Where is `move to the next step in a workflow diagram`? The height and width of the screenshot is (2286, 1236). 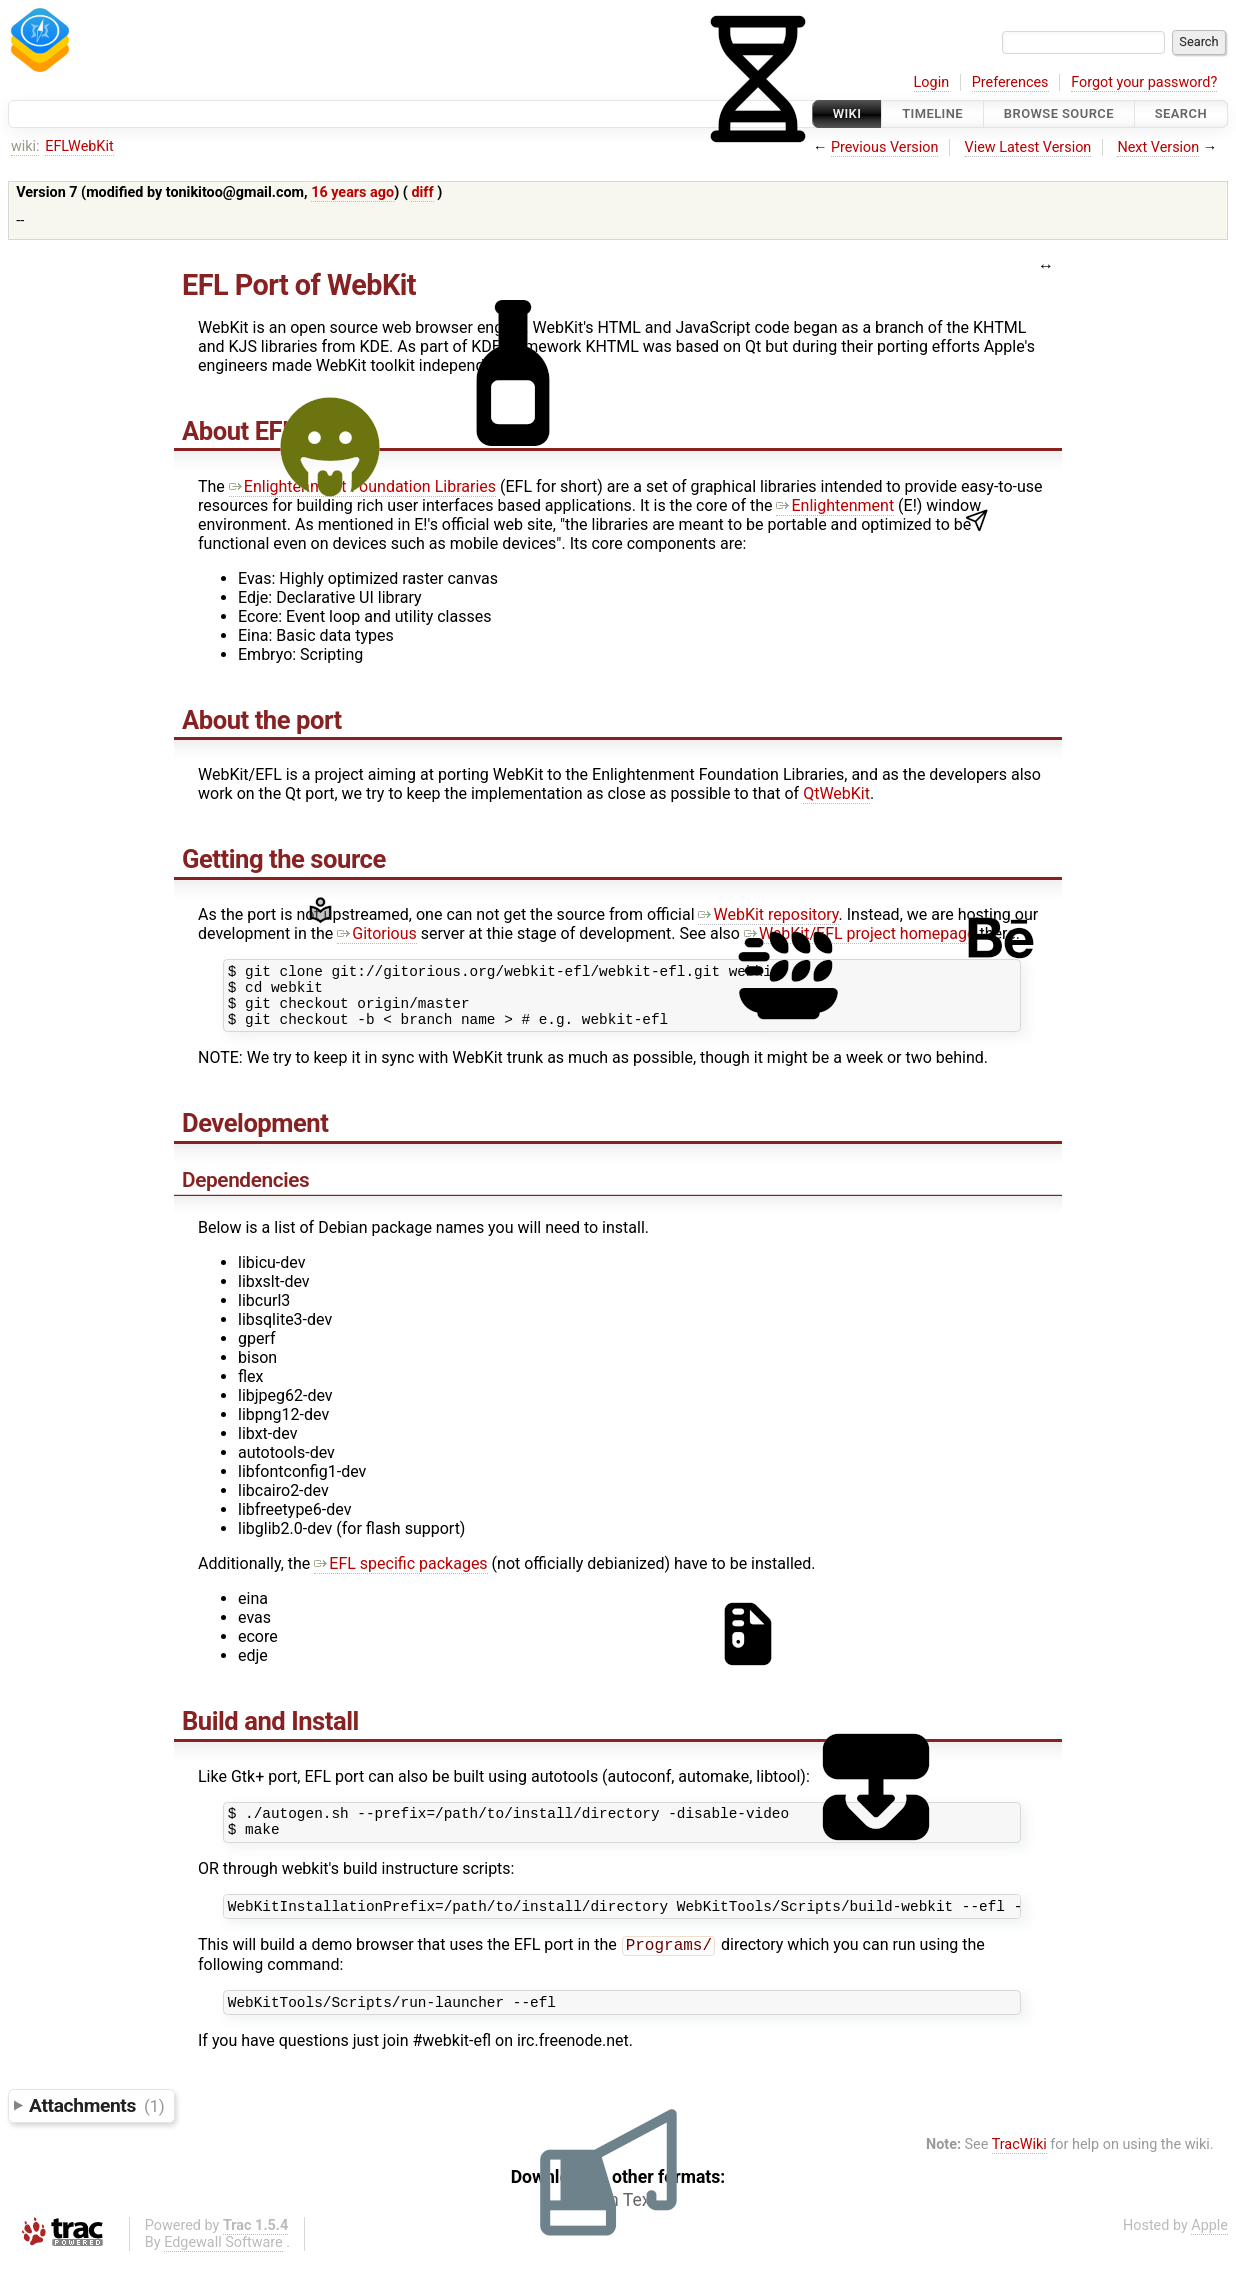
move to the next step in a workflow diagram is located at coordinates (876, 1787).